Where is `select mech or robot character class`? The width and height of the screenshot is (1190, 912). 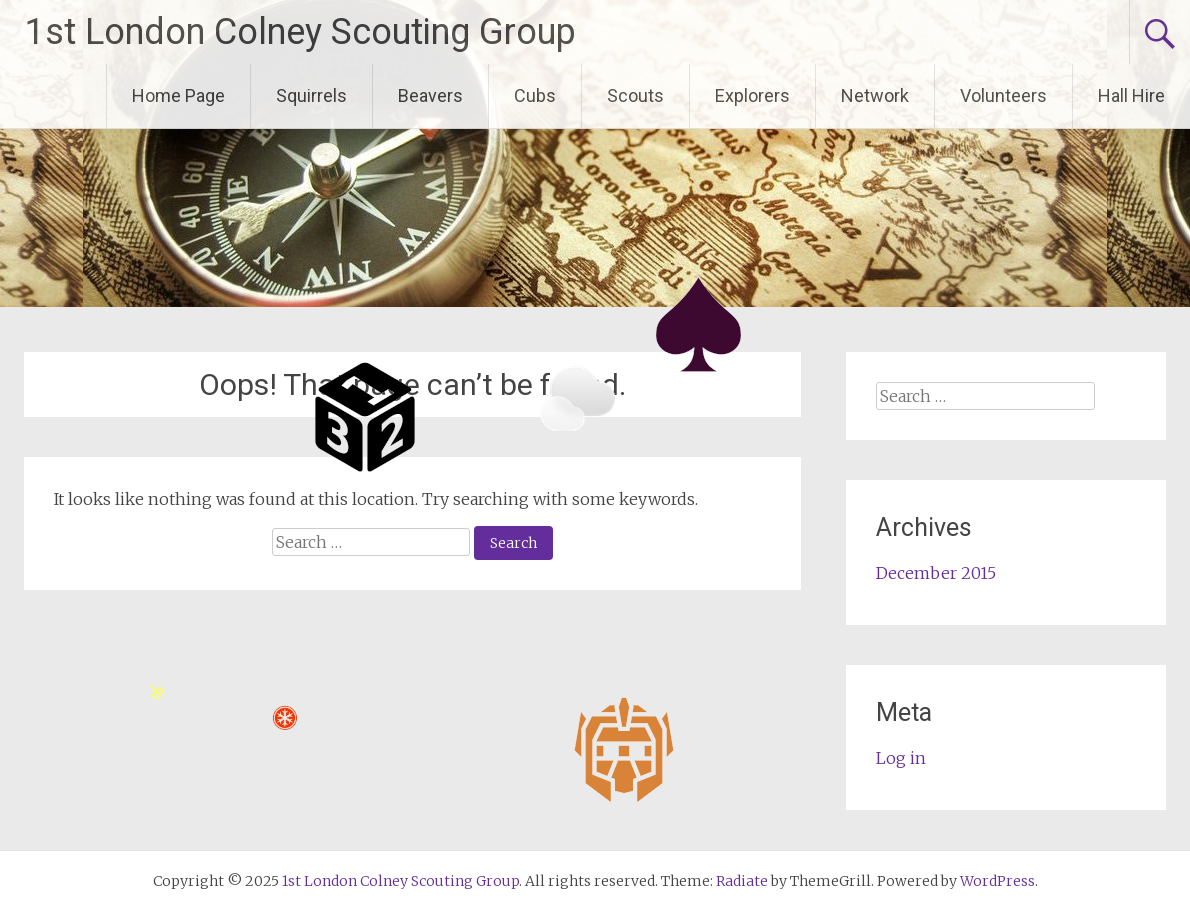 select mech or robot character class is located at coordinates (624, 750).